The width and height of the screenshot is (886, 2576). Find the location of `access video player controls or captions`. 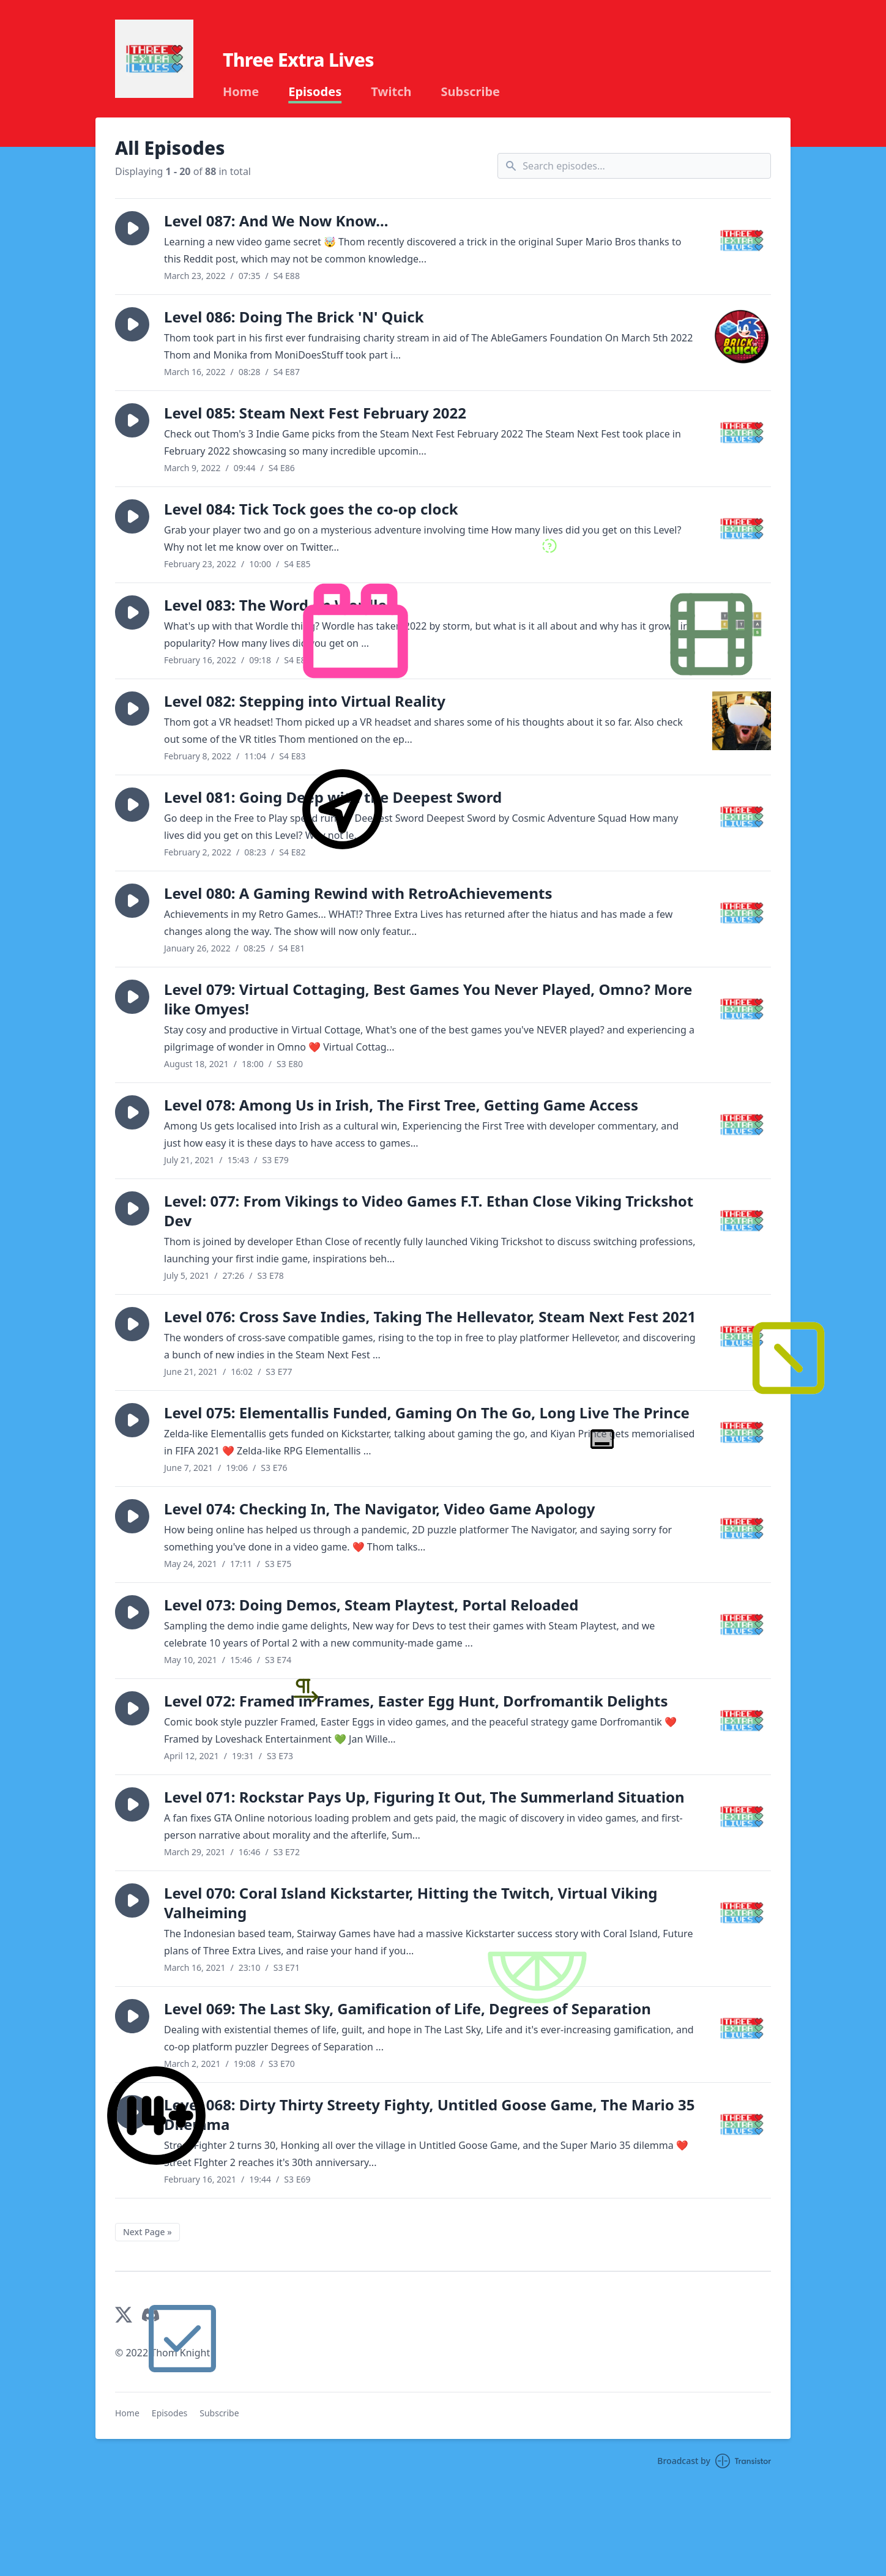

access video player controls or captions is located at coordinates (602, 1439).